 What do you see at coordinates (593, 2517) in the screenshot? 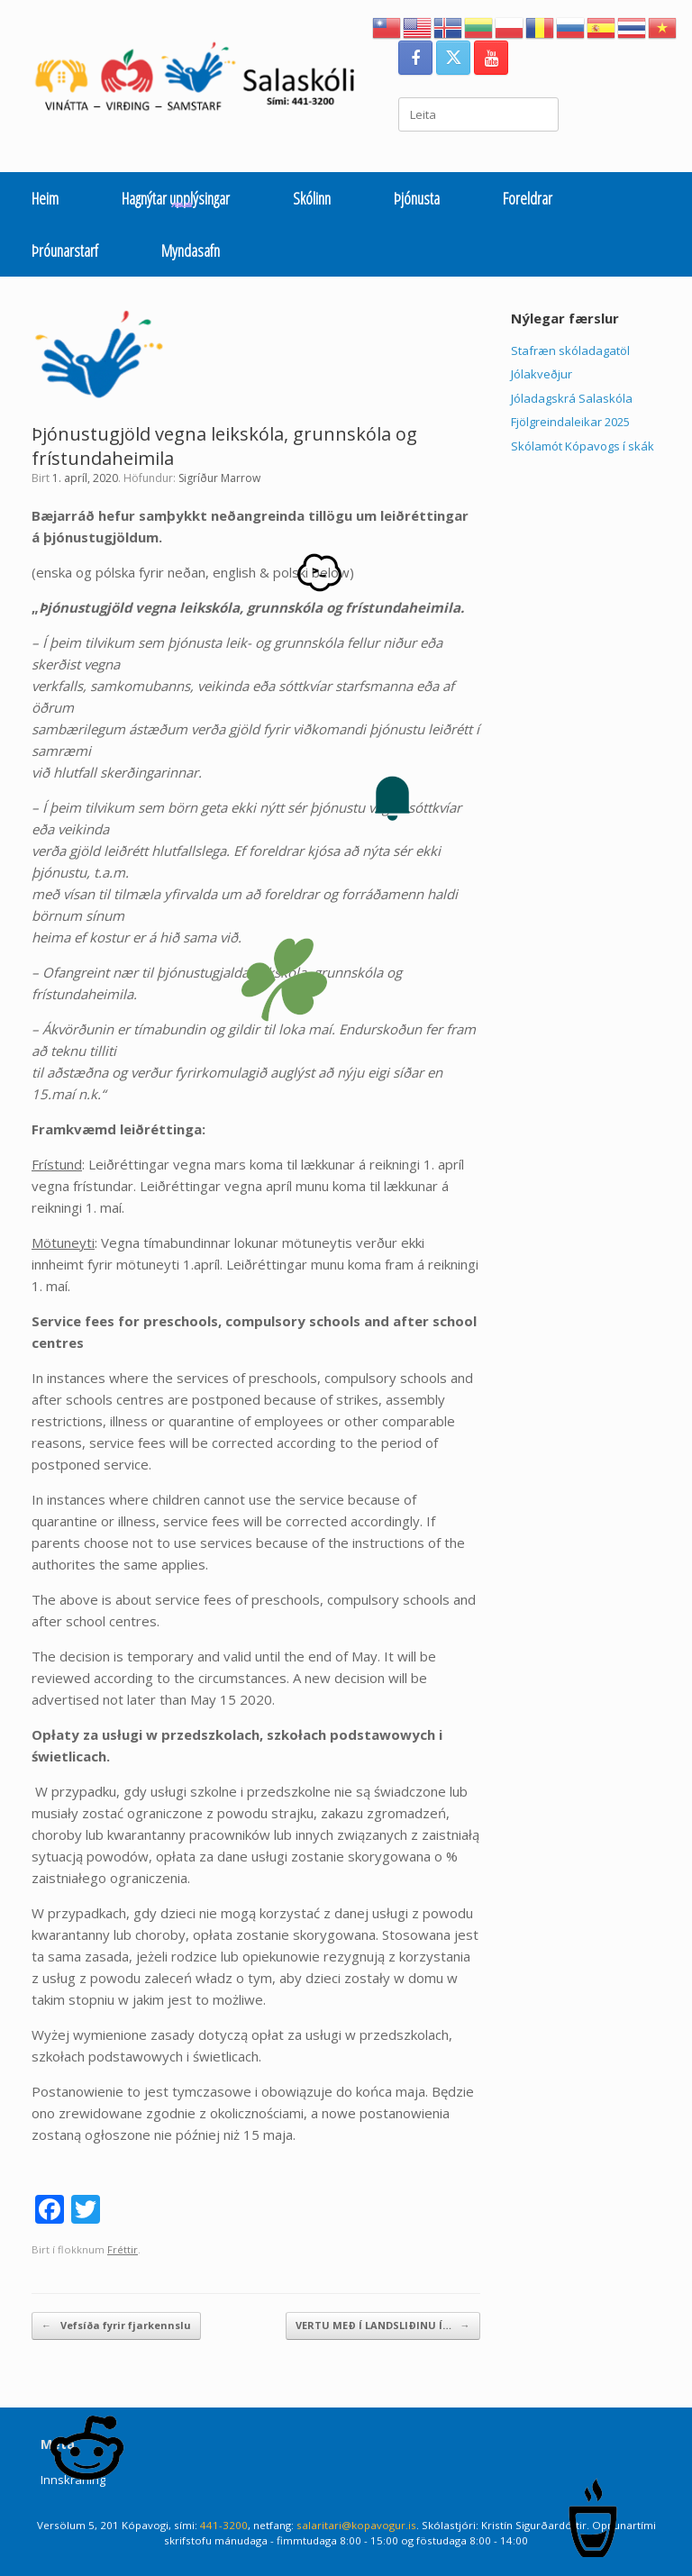
I see `mocha javascript testing framework logo` at bounding box center [593, 2517].